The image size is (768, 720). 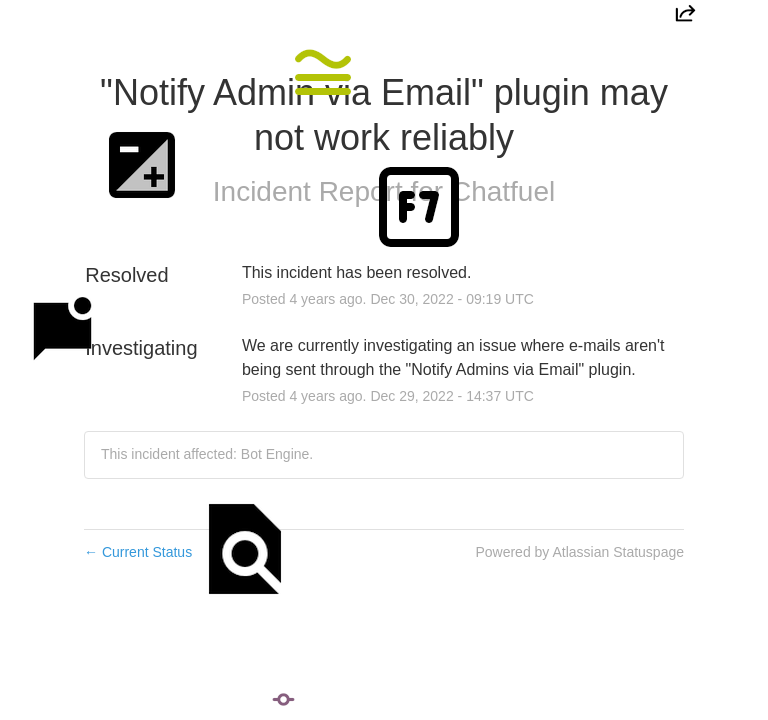 What do you see at coordinates (323, 74) in the screenshot?
I see `indicates mathematical congruence or equivalence` at bounding box center [323, 74].